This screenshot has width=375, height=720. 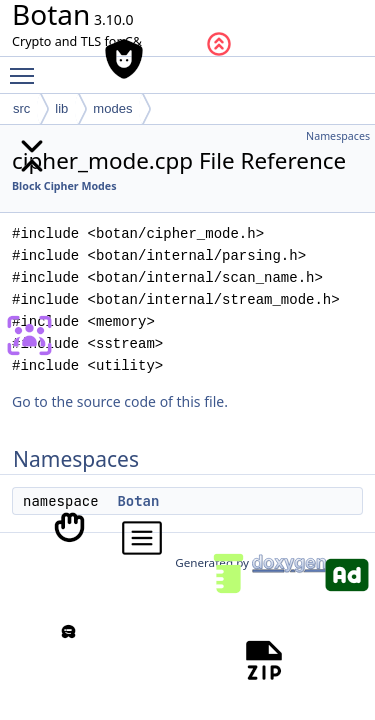 What do you see at coordinates (142, 538) in the screenshot?
I see `view article or document` at bounding box center [142, 538].